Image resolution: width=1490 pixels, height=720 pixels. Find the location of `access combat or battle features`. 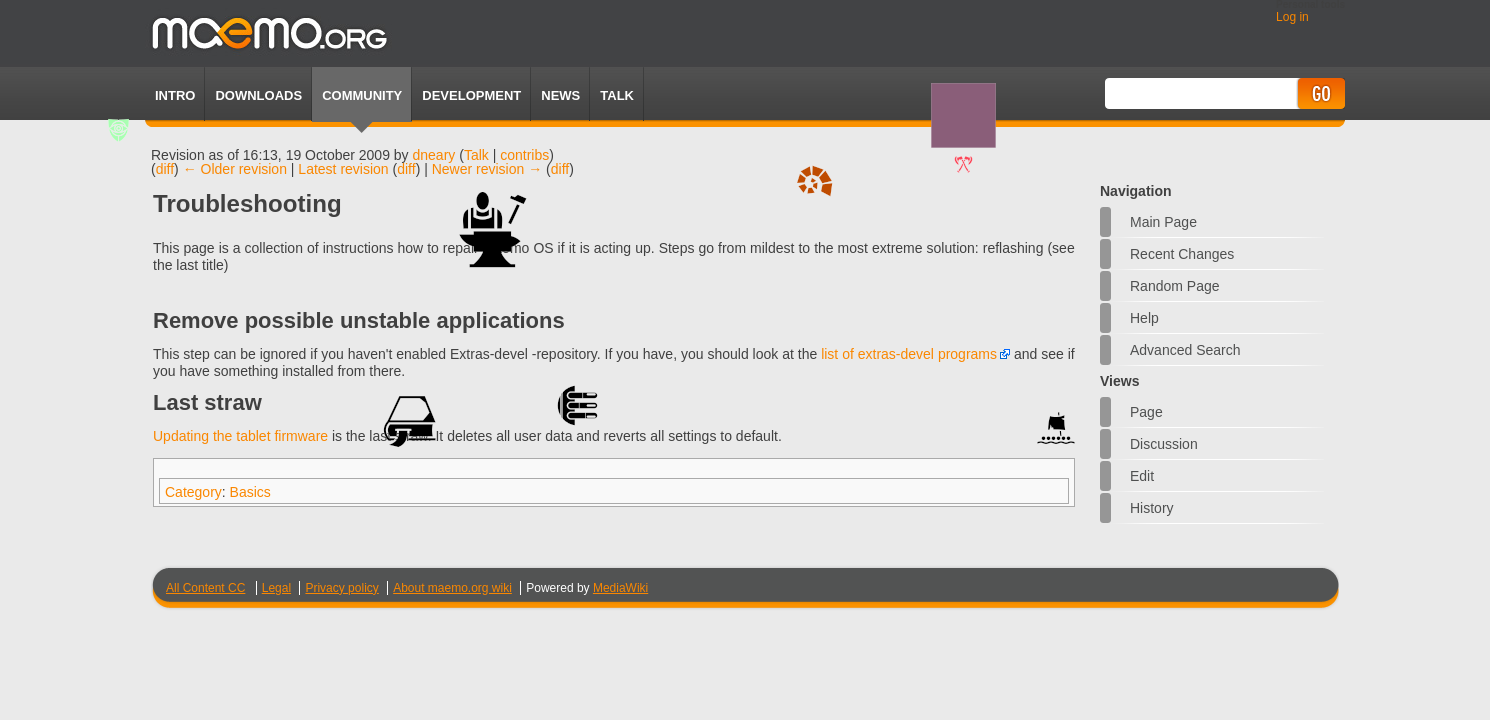

access combat or battle features is located at coordinates (963, 164).